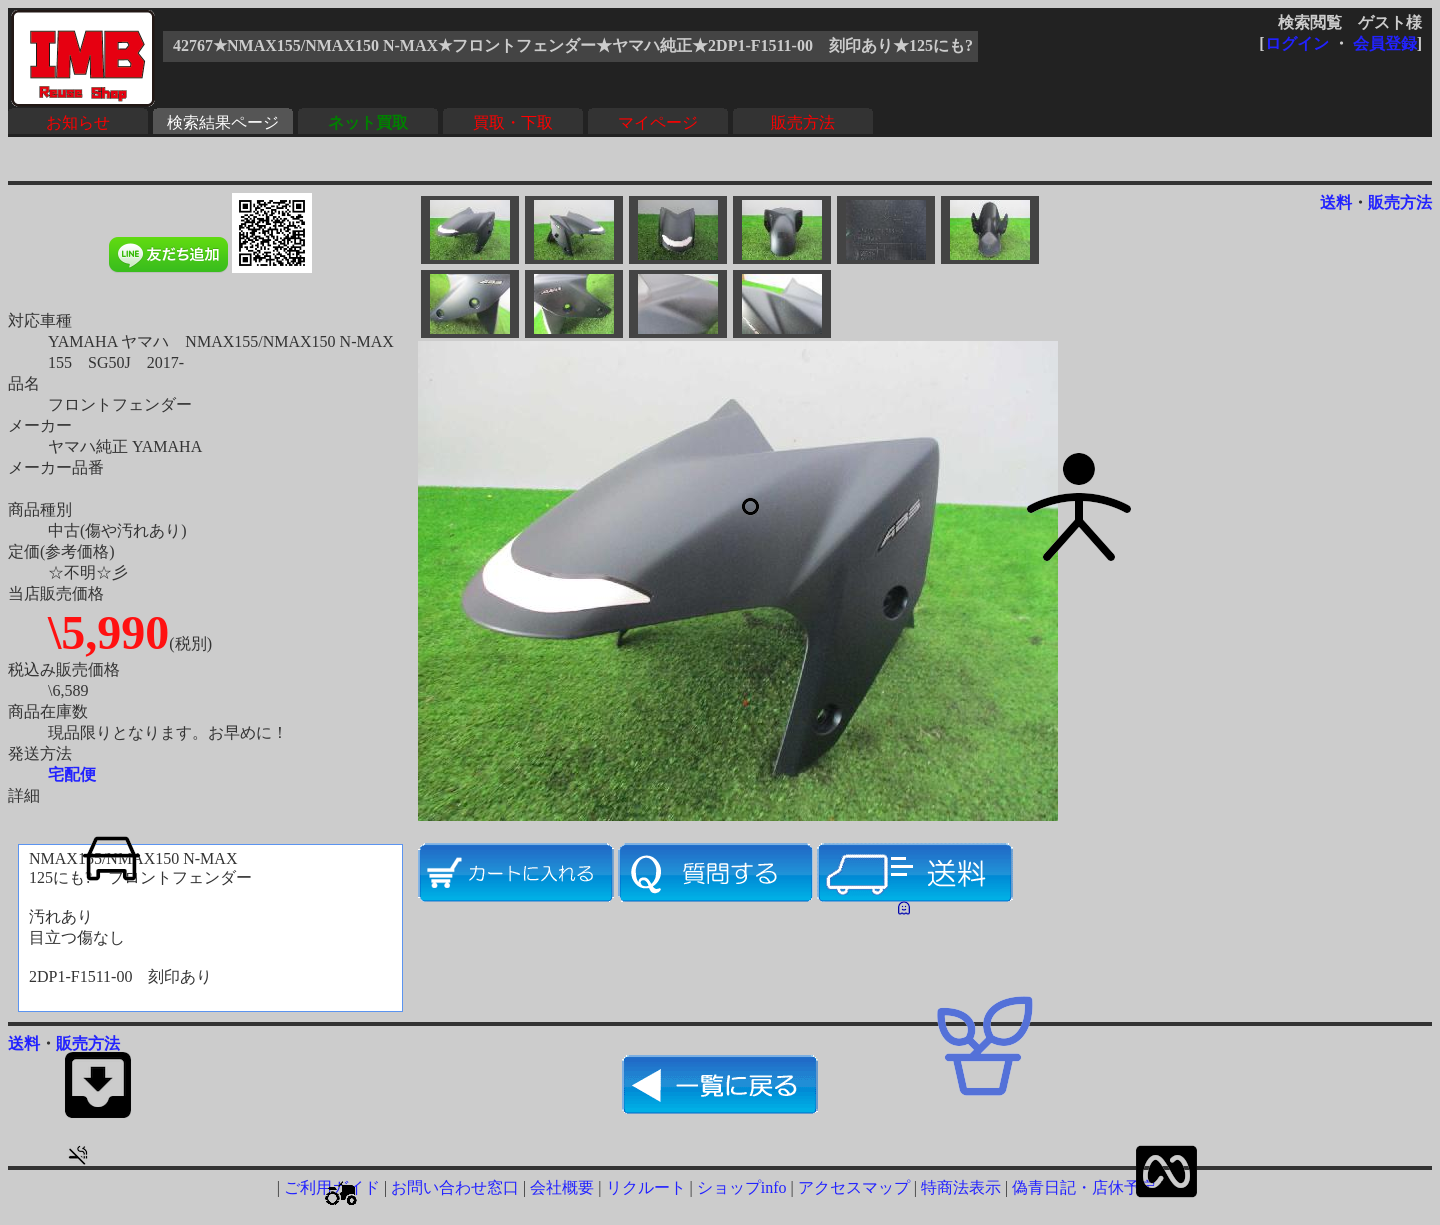  What do you see at coordinates (904, 908) in the screenshot?
I see `enable ghost mode or incognito browsing` at bounding box center [904, 908].